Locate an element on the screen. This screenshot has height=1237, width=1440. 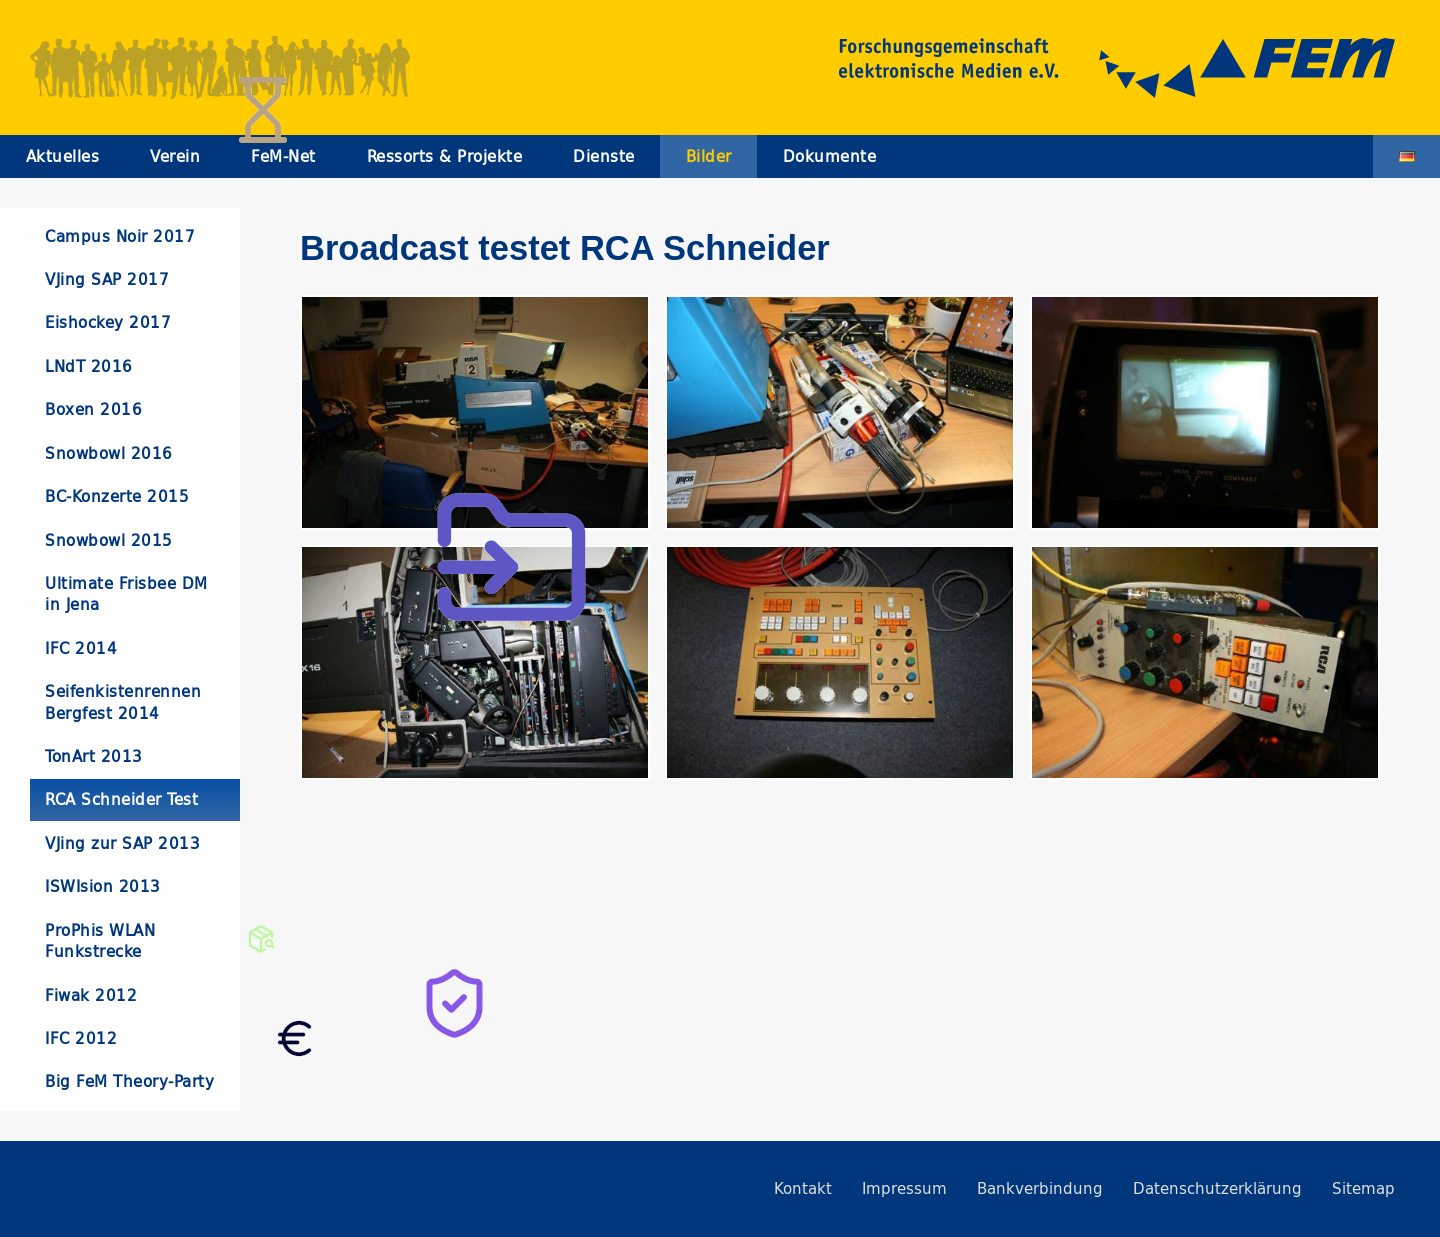
indicates verified security or protection status is located at coordinates (454, 1003).